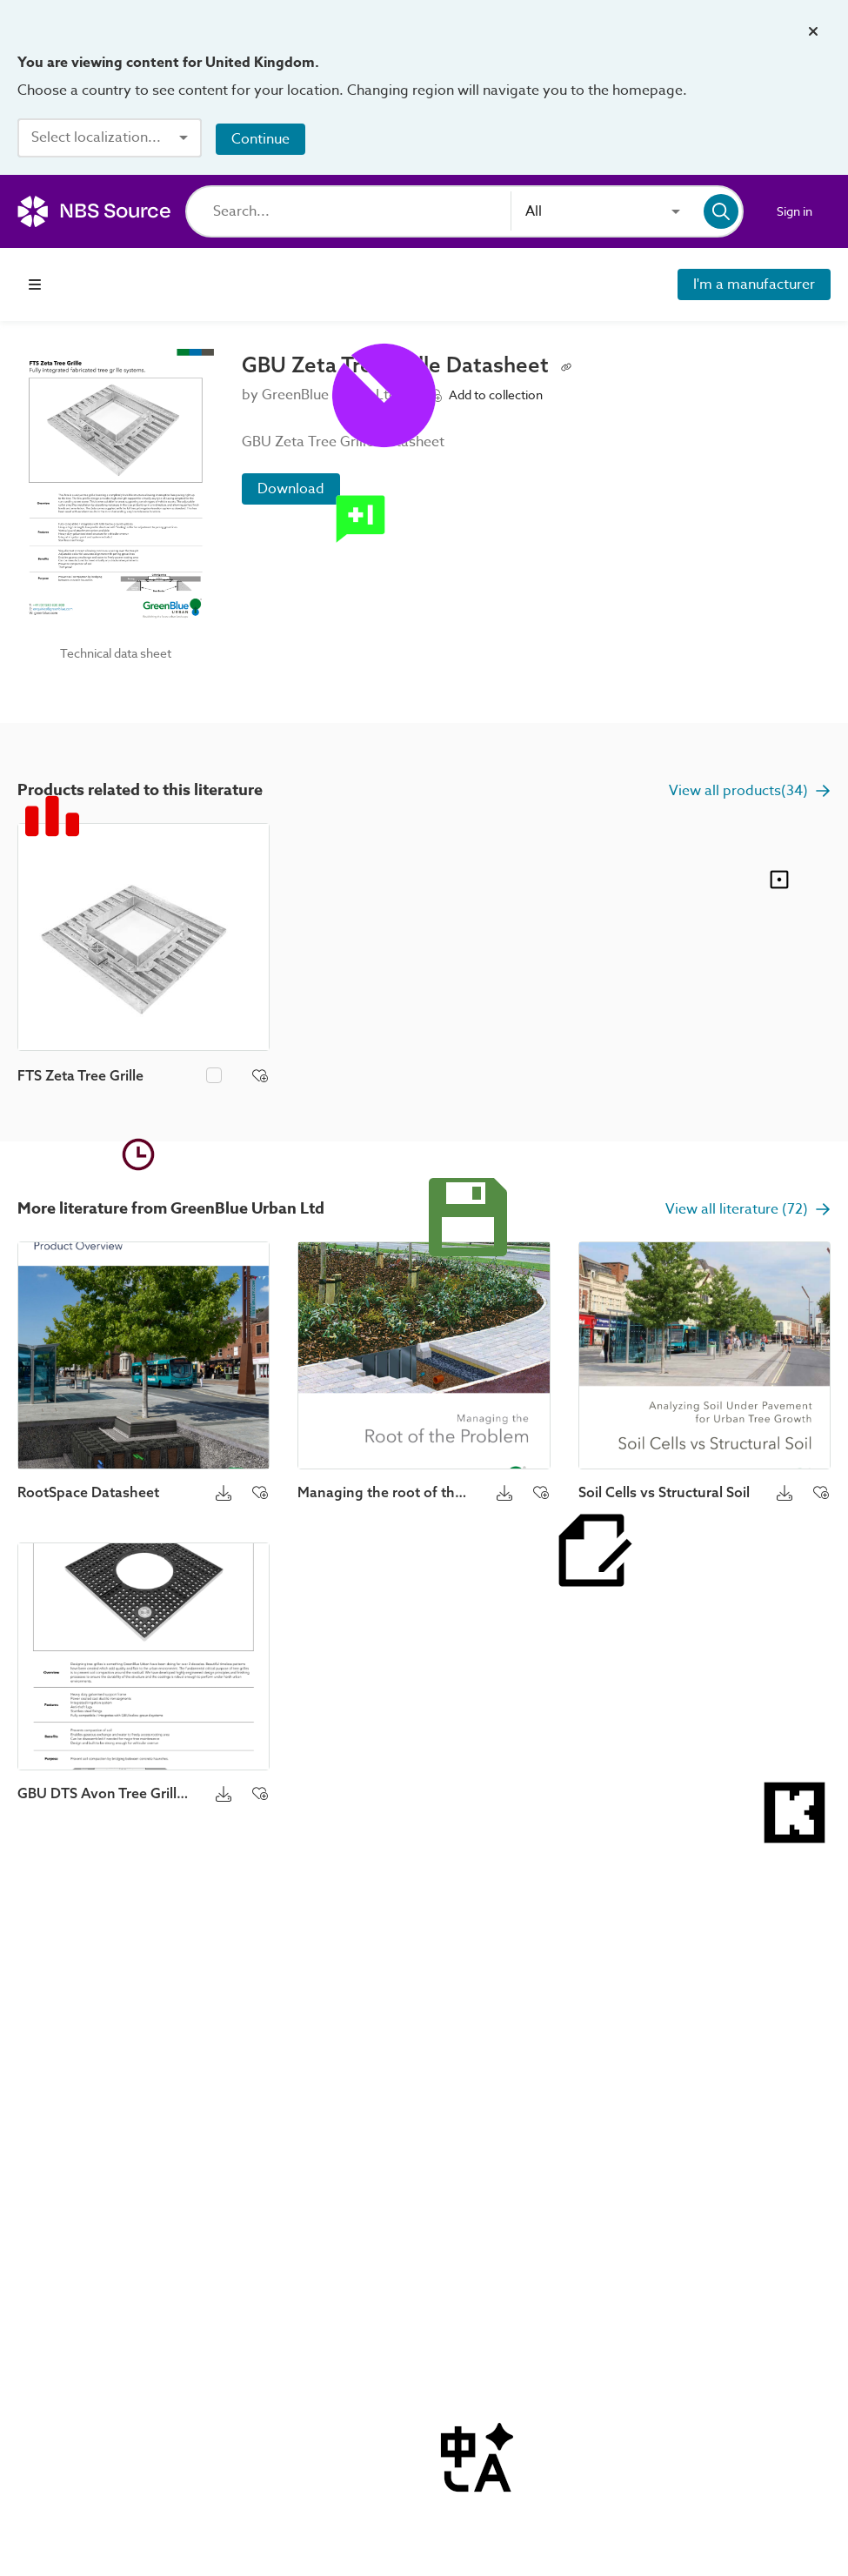 This screenshot has width=848, height=2576. I want to click on add a follow-up message to a conversation, so click(360, 517).